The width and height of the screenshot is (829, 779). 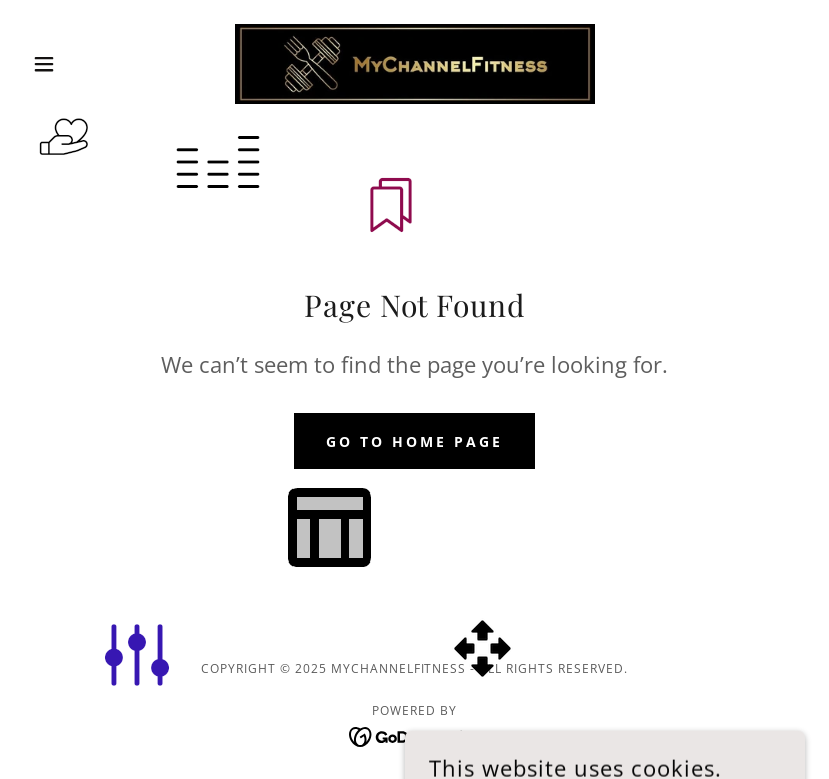 I want to click on move or reposition an element, so click(x=482, y=648).